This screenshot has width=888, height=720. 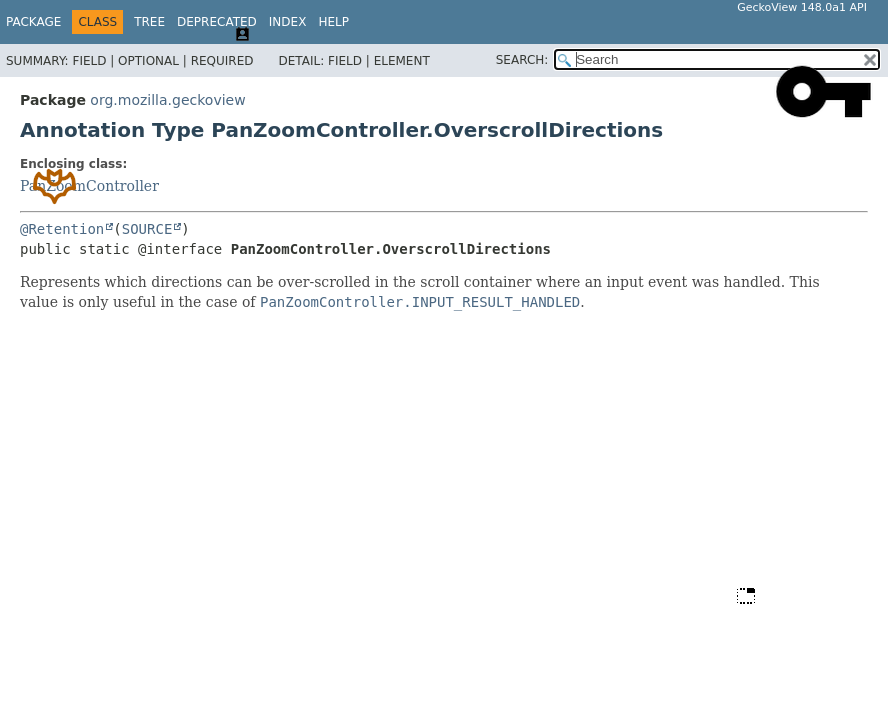 What do you see at coordinates (242, 34) in the screenshot?
I see `view contact's calendar or schedule` at bounding box center [242, 34].